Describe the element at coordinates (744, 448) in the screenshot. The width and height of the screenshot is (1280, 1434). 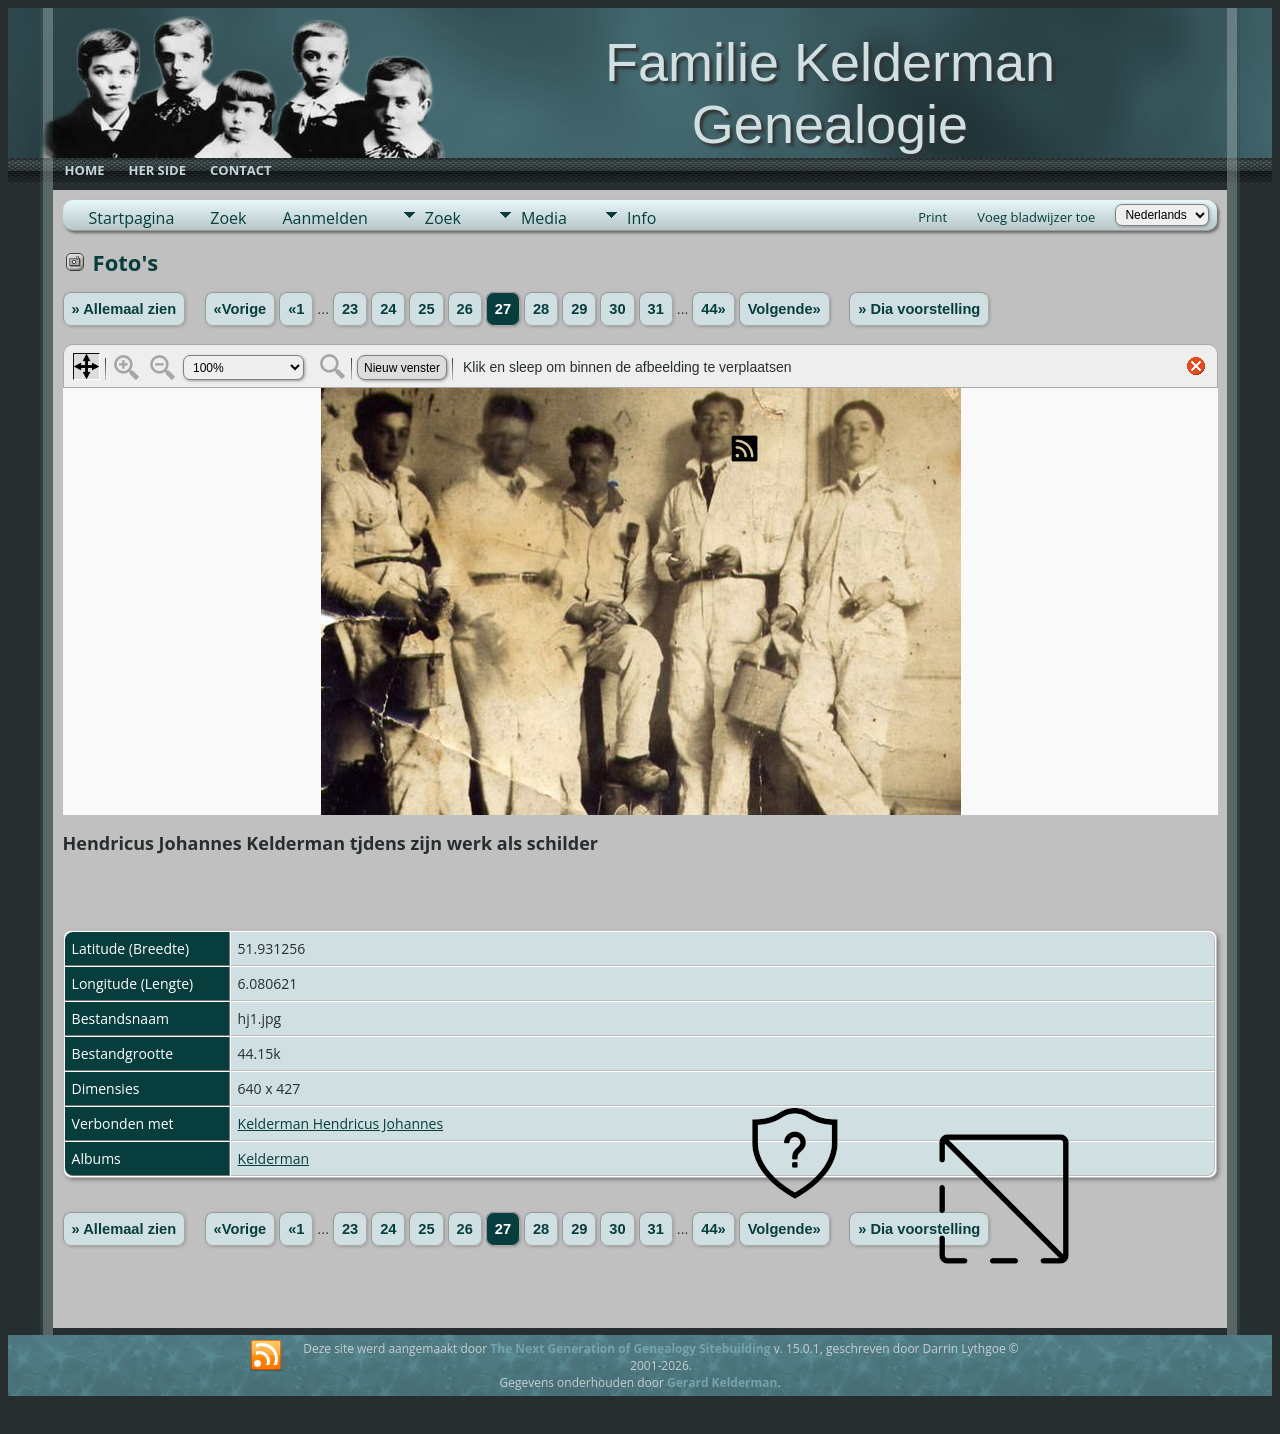
I see `subscribe to RSS feed` at that location.